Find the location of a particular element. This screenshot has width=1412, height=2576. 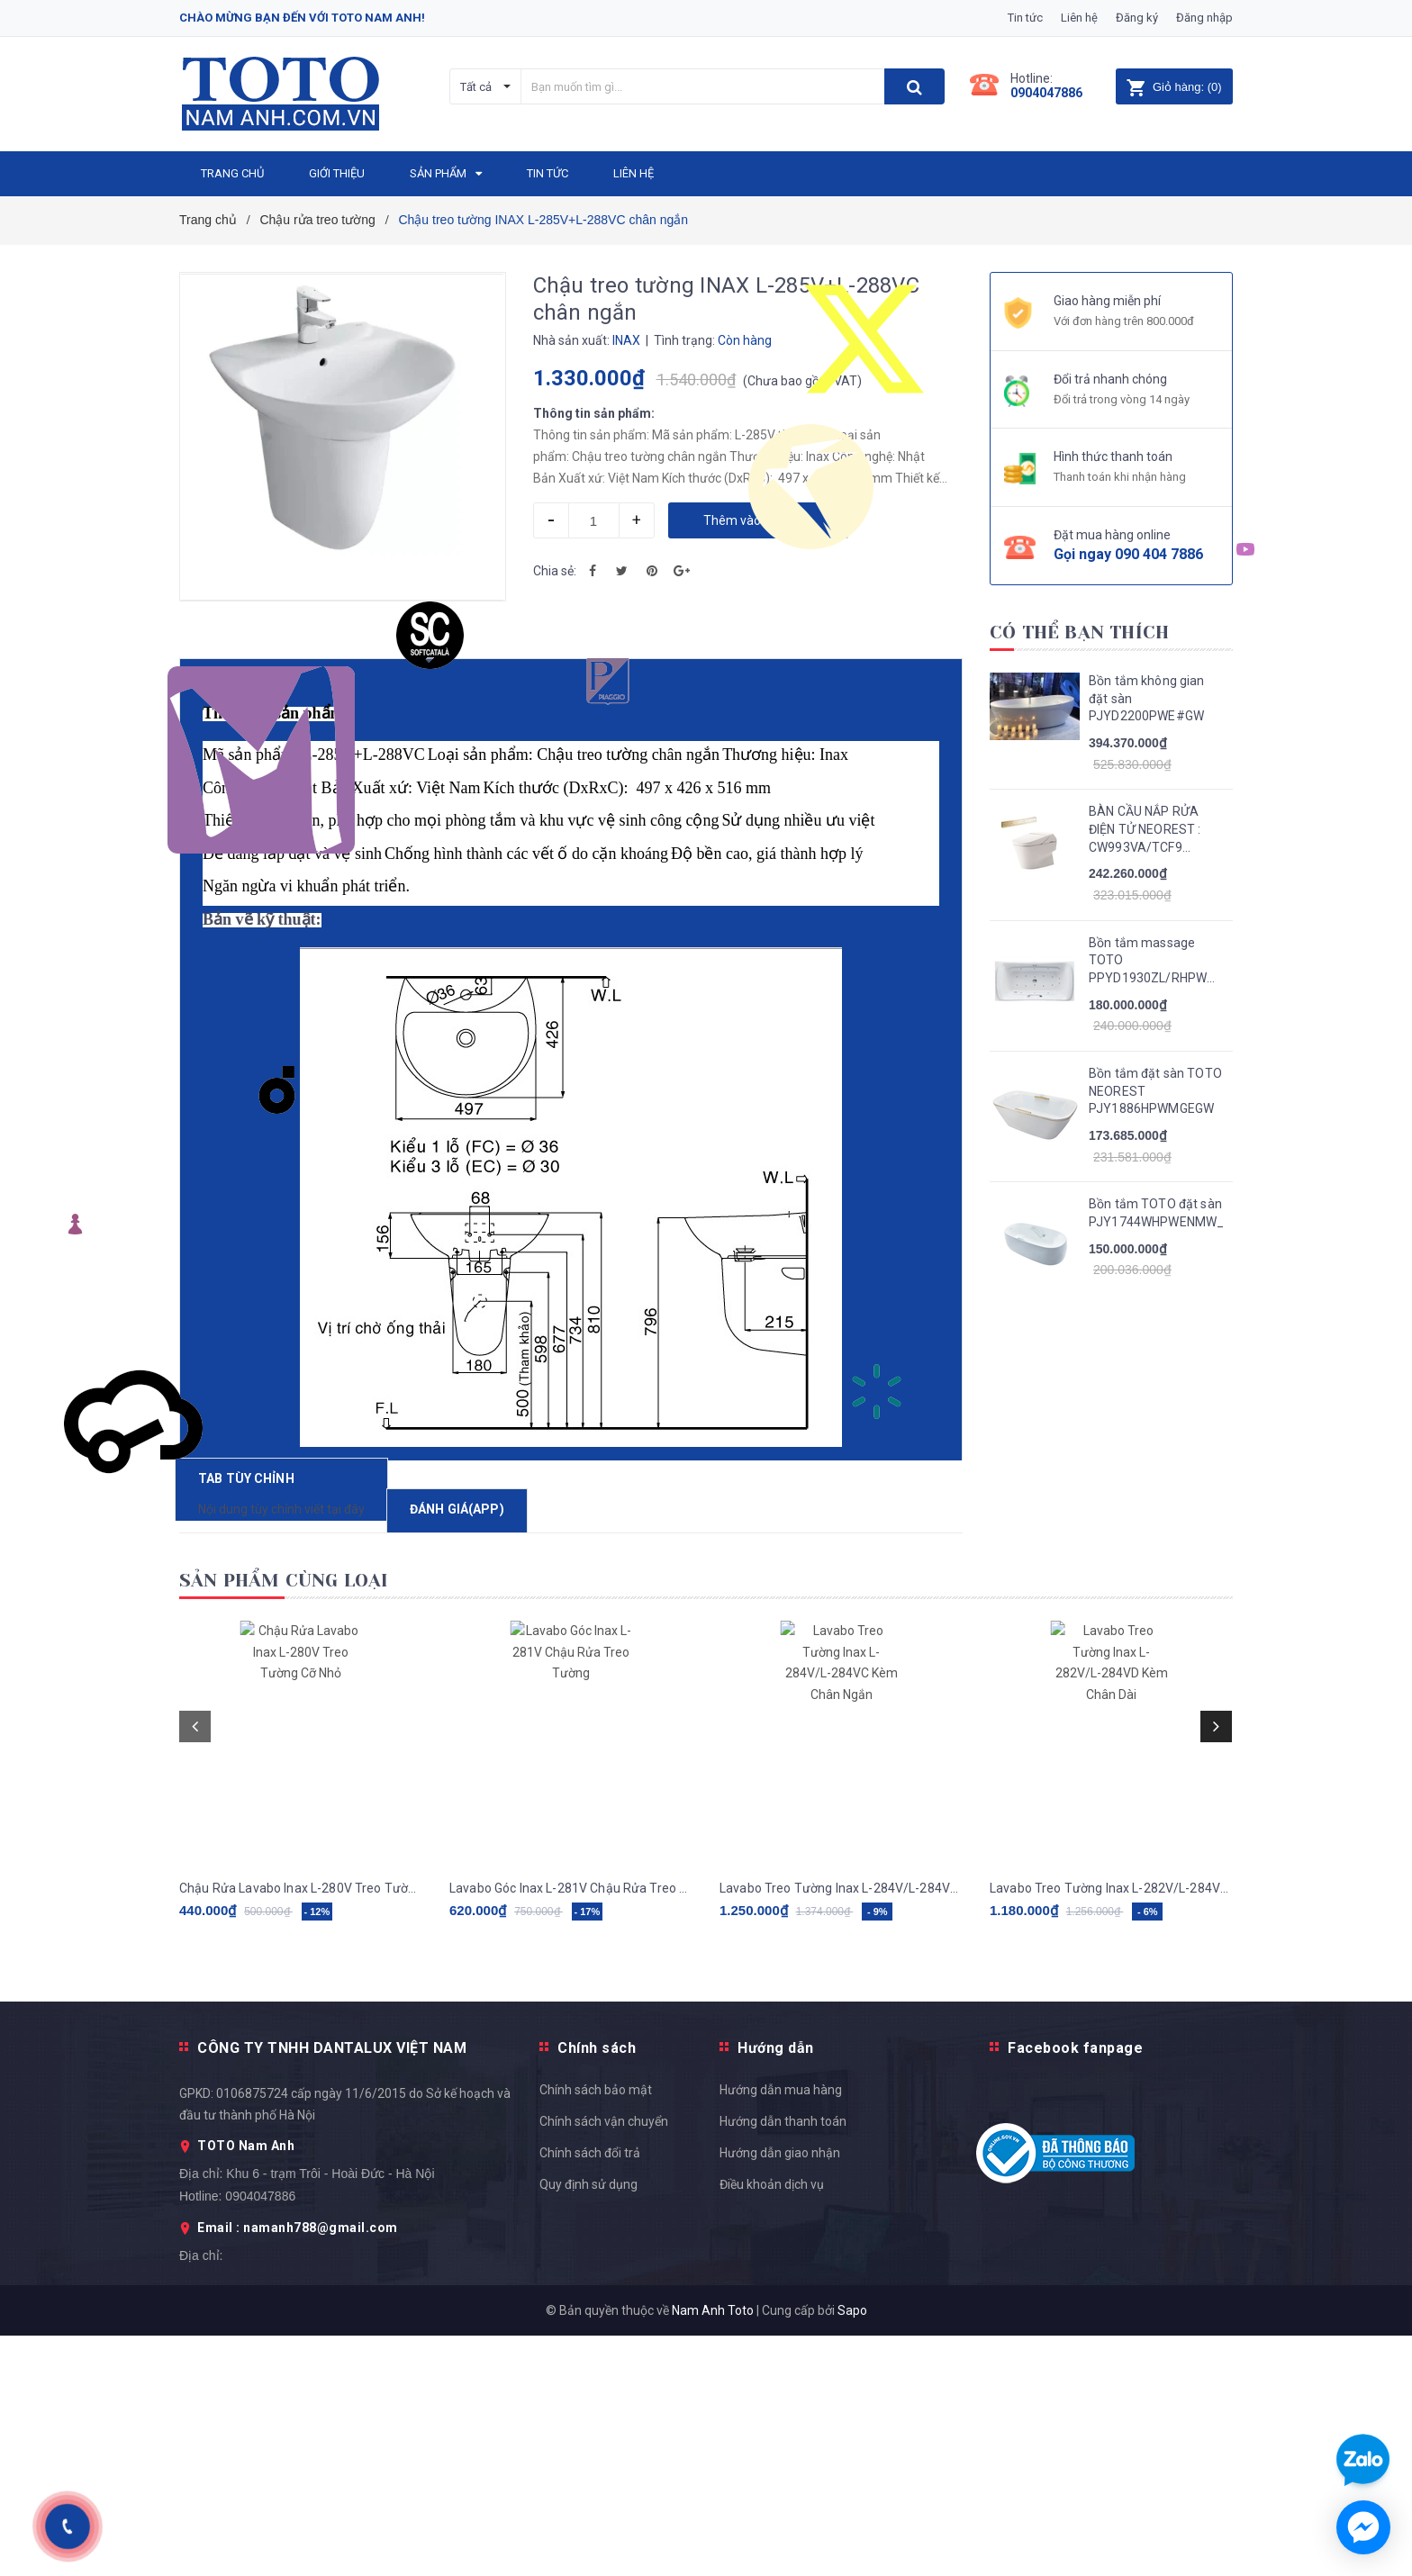

open chess.com app is located at coordinates (75, 1224).